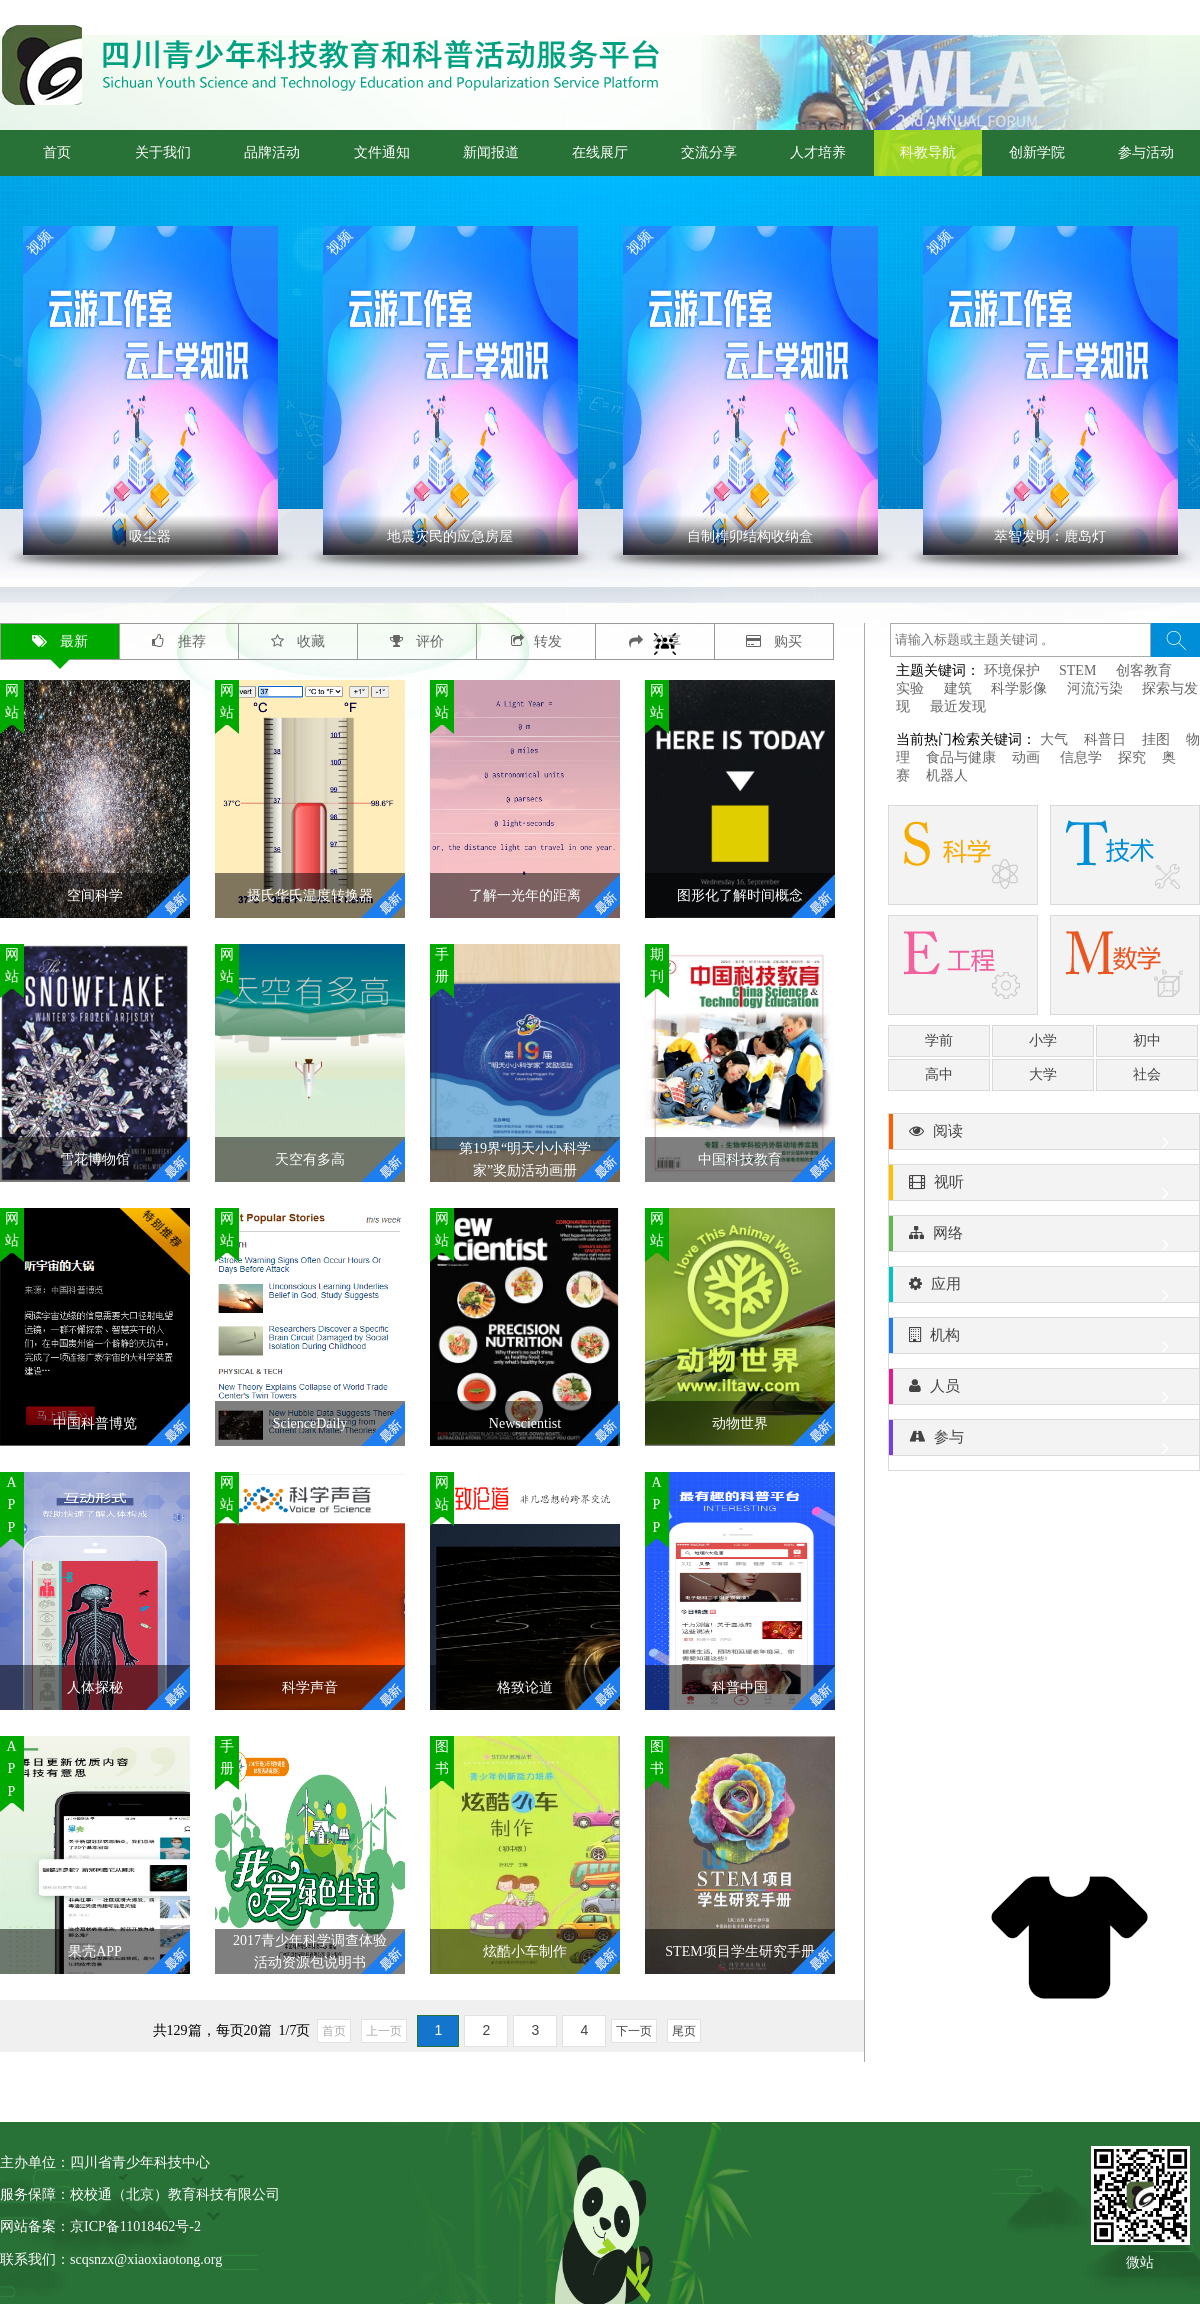 The height and width of the screenshot is (2304, 1200). Describe the element at coordinates (1069, 1933) in the screenshot. I see `browse clothing or apparel items` at that location.